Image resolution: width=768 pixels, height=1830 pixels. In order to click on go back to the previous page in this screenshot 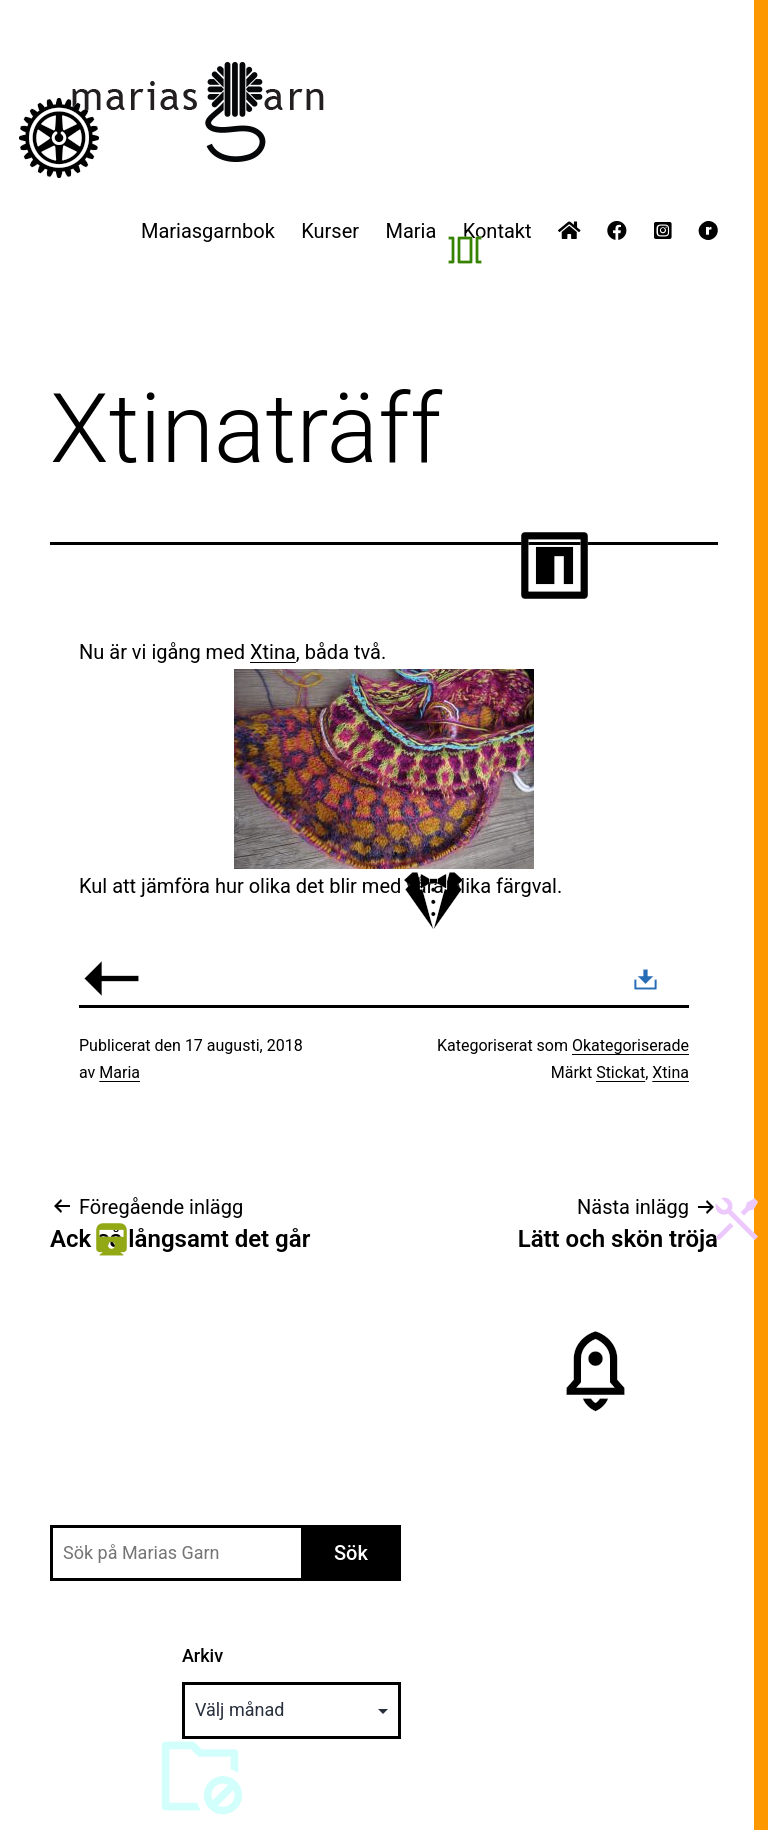, I will do `click(111, 978)`.